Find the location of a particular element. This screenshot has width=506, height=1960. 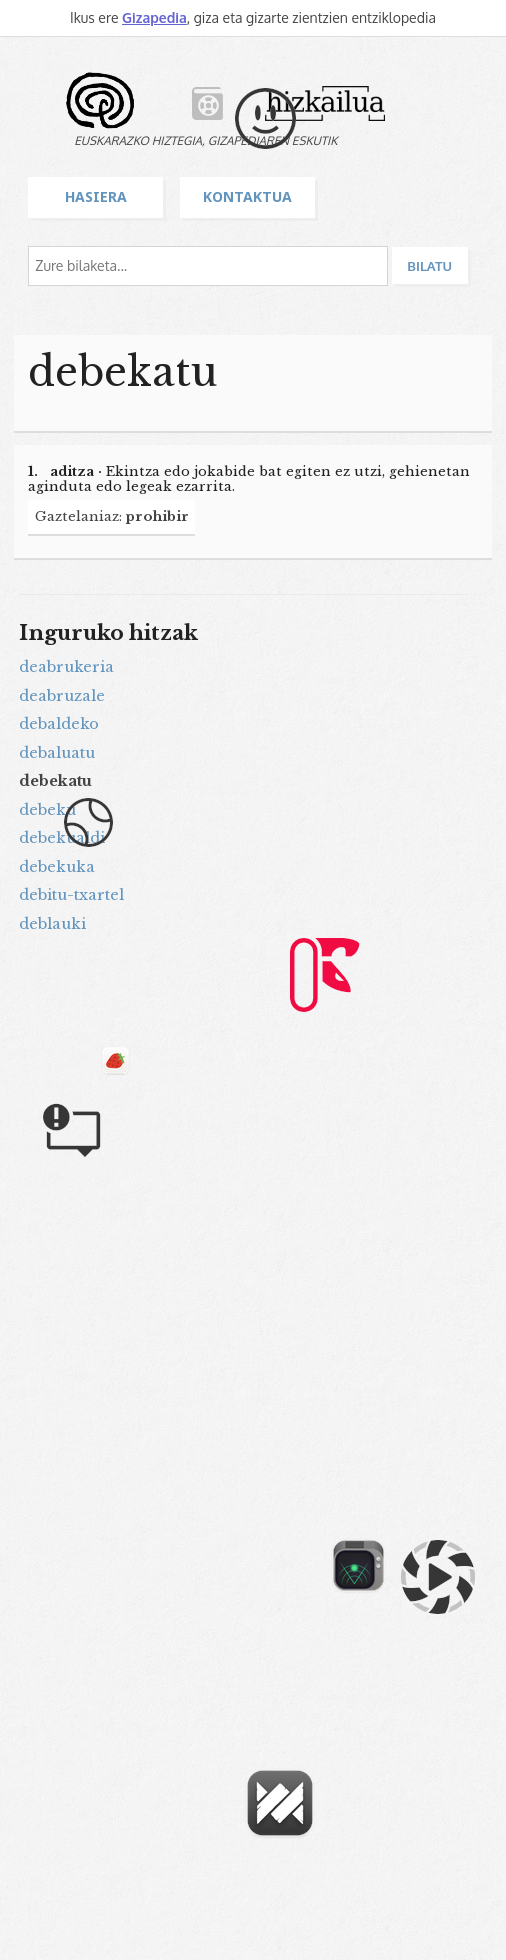

launch Dota Underlords game is located at coordinates (280, 1803).